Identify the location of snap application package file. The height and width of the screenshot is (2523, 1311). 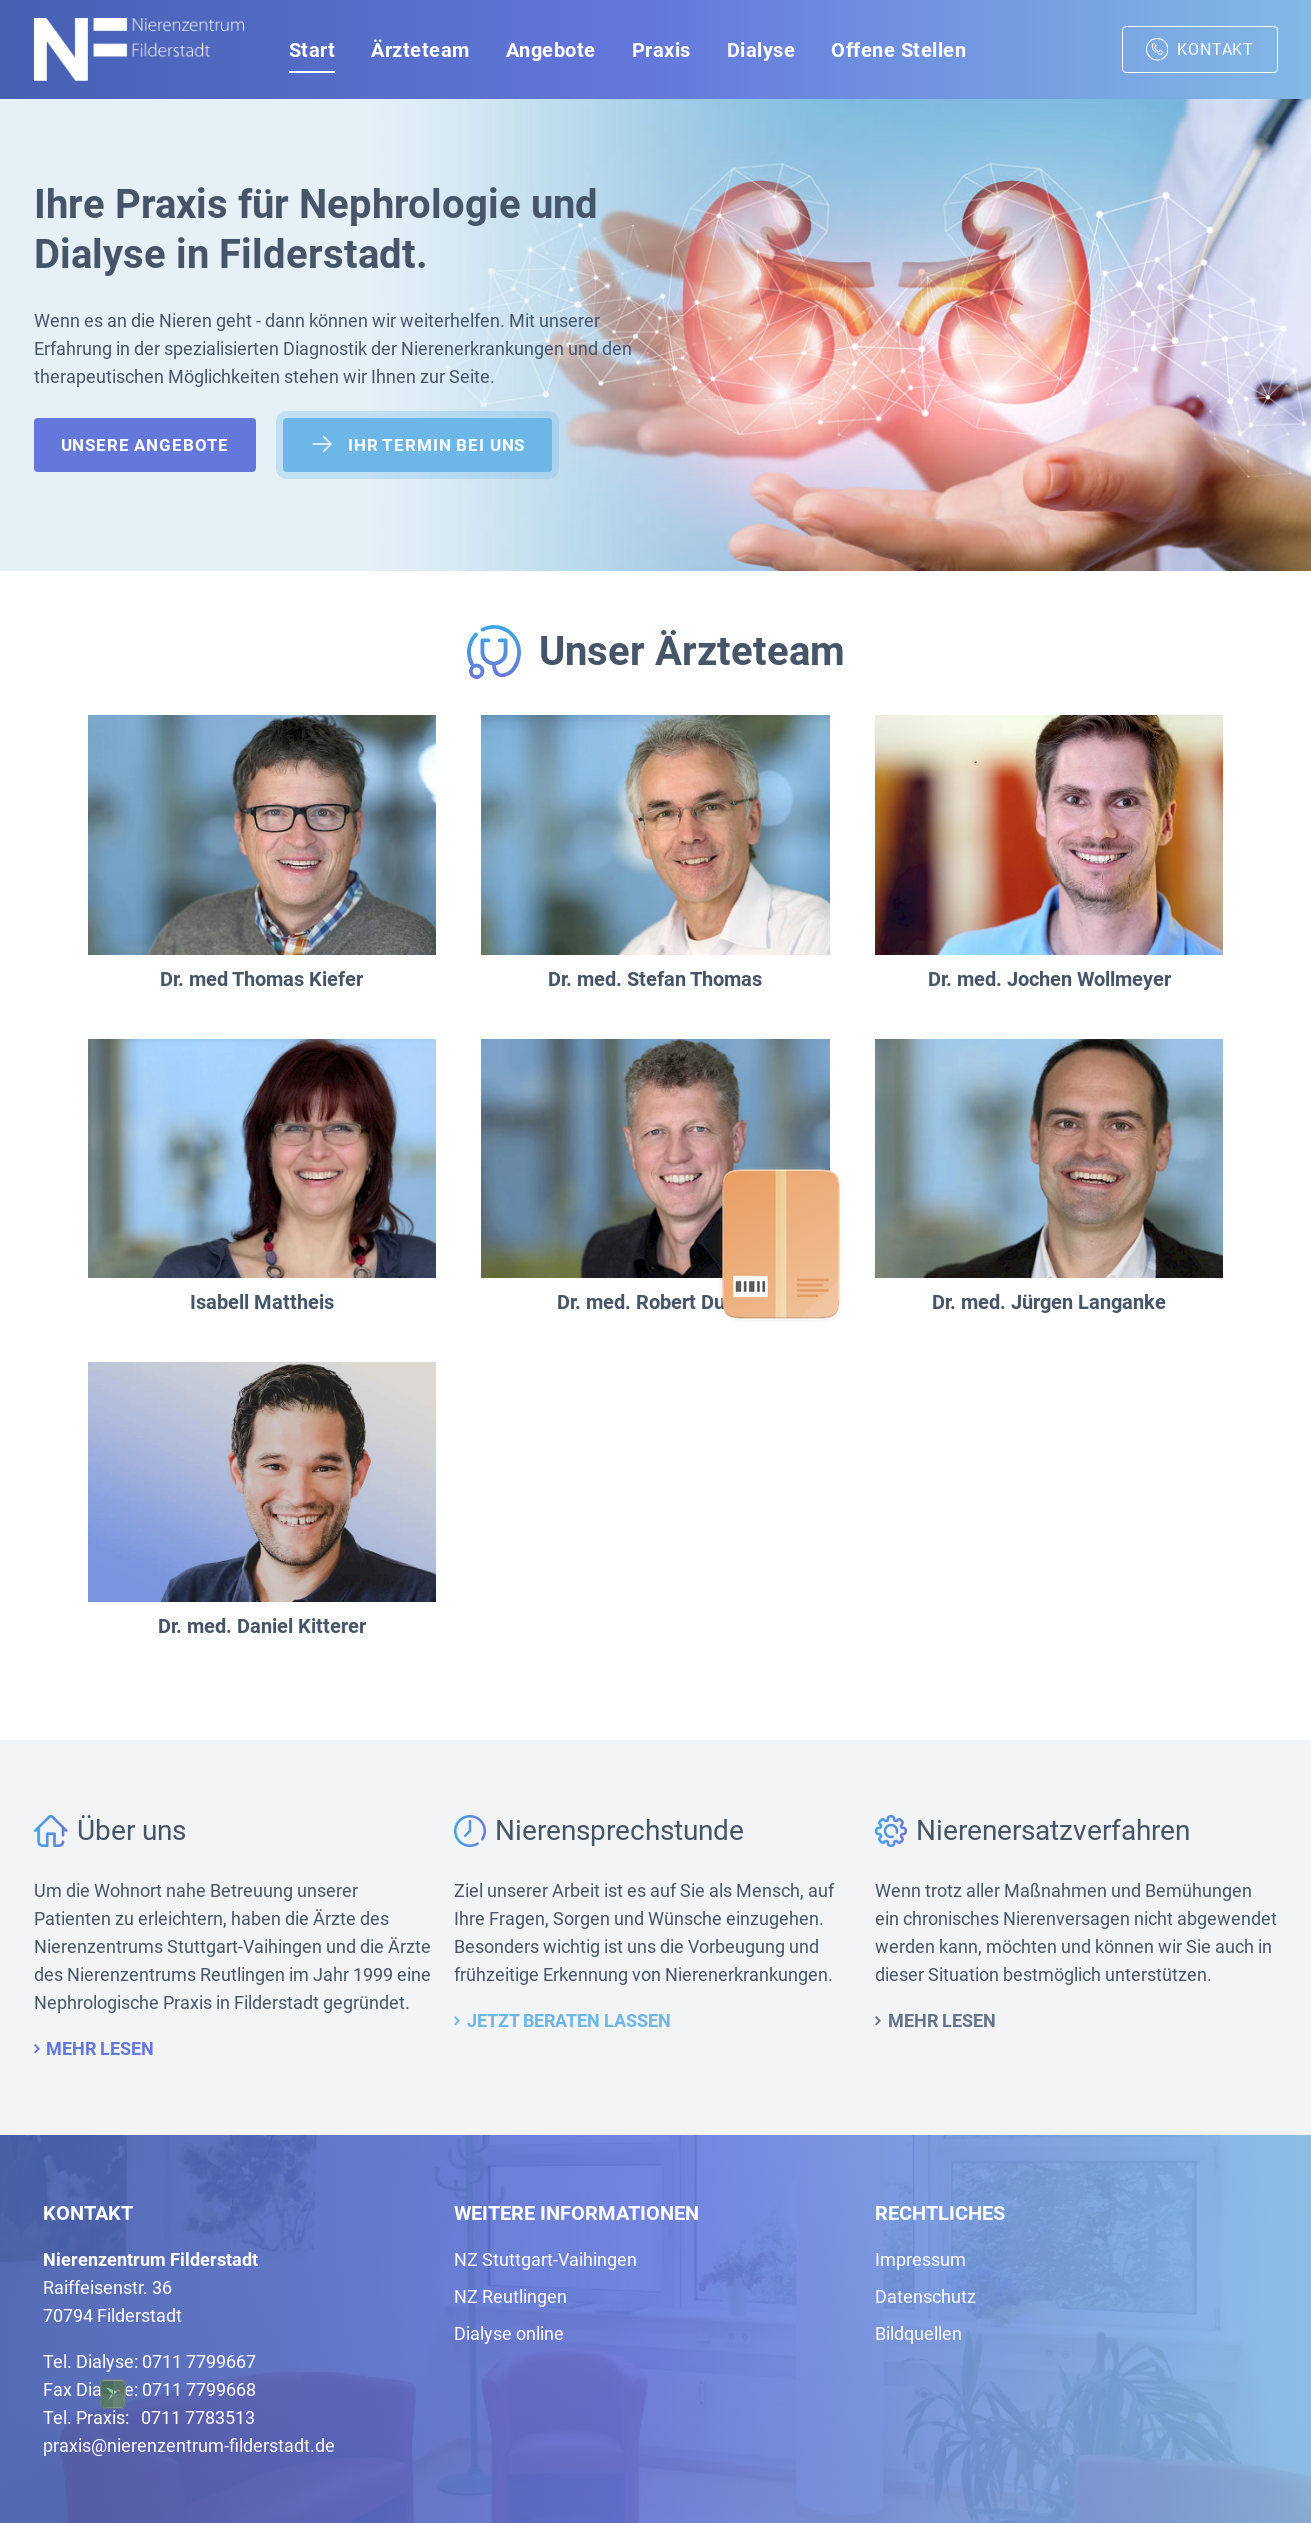
(113, 2394).